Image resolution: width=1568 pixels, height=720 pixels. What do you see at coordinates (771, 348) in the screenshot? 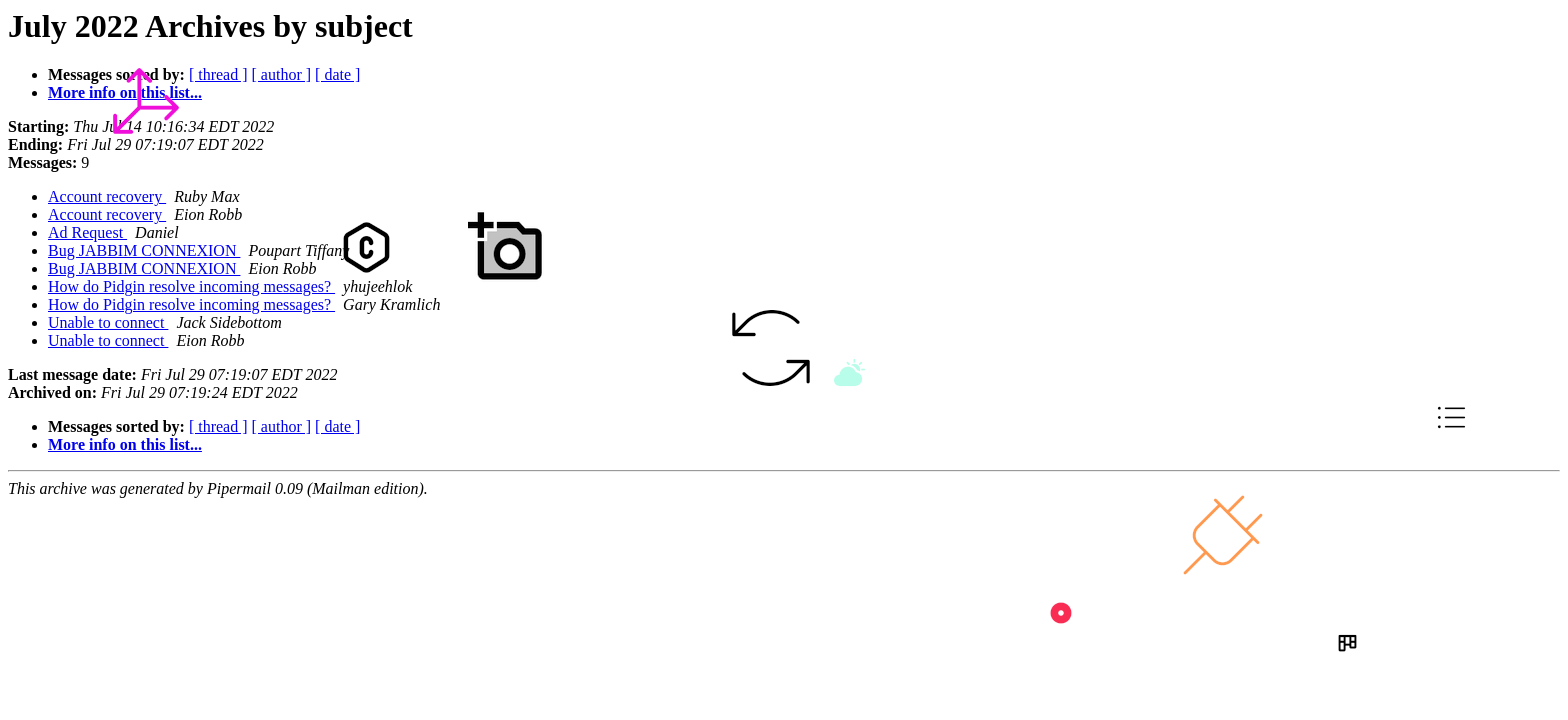
I see `refresh or reload content` at bounding box center [771, 348].